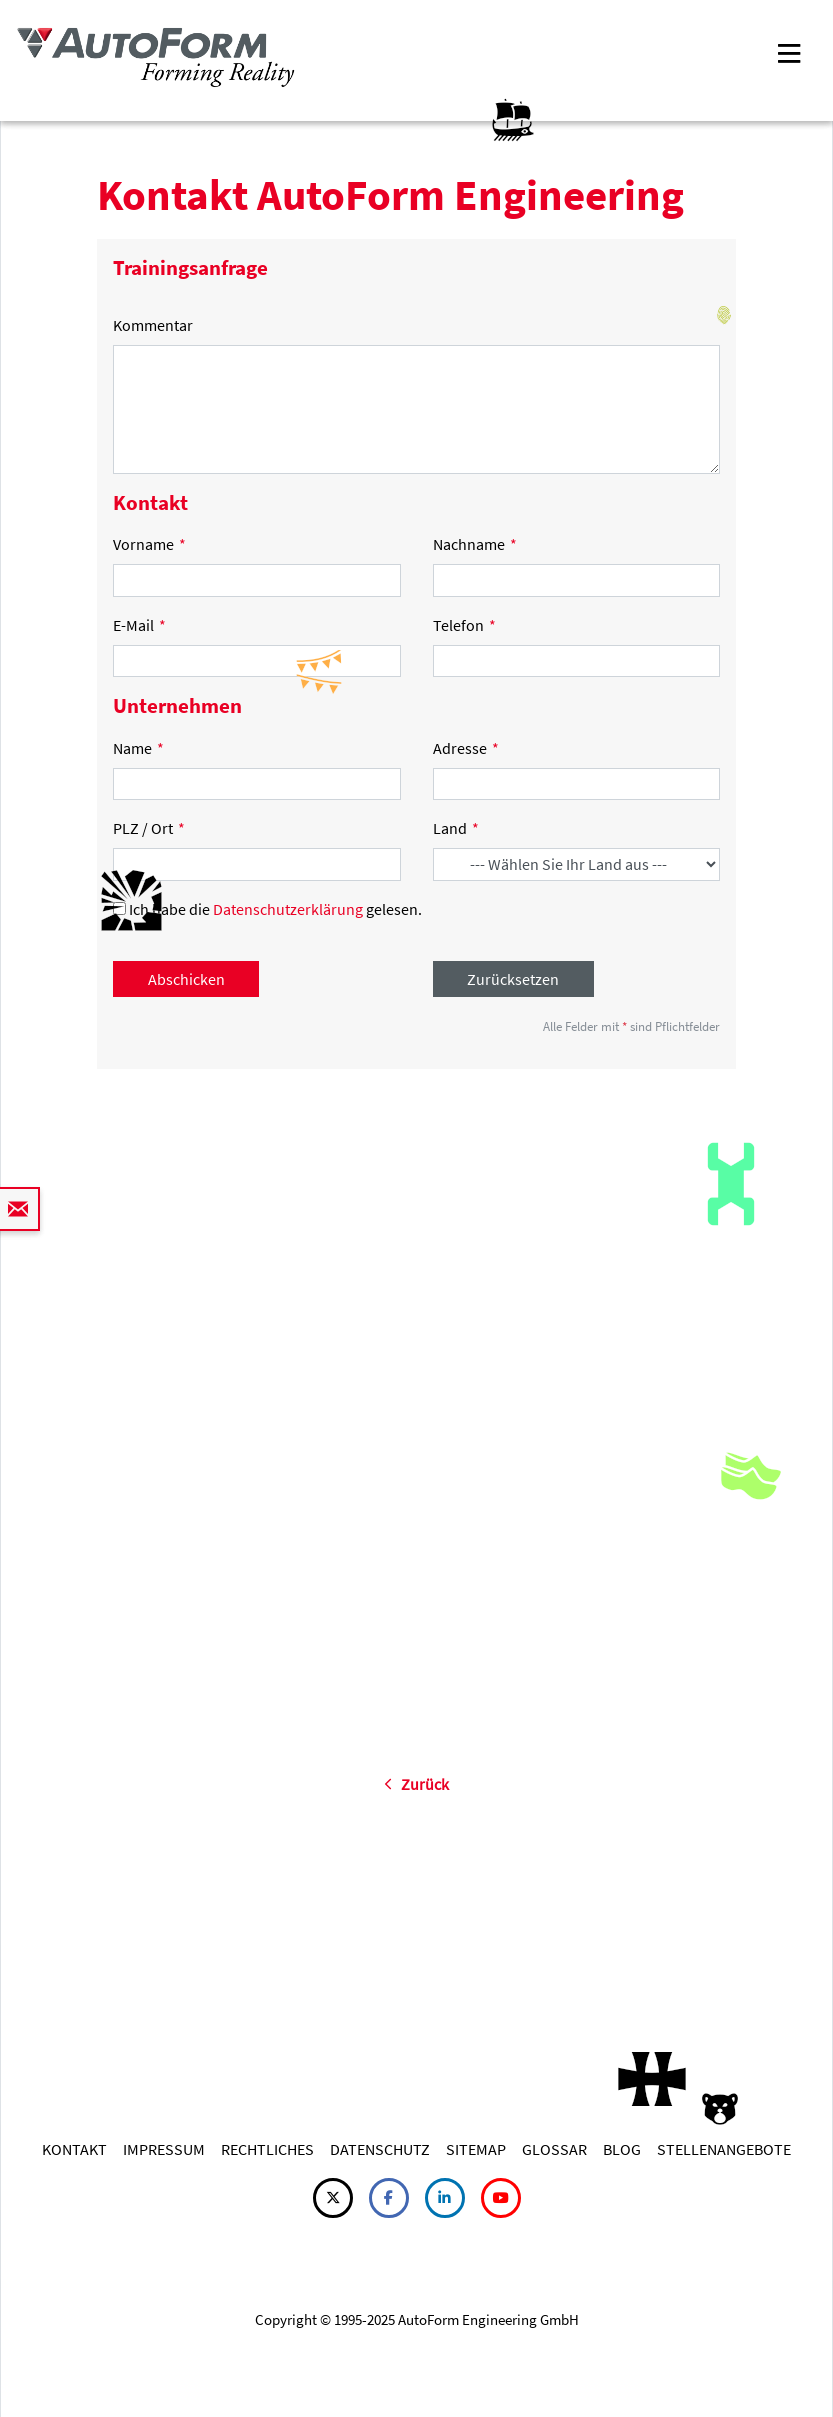 The image size is (833, 2417). I want to click on indicates a powerful attack or ground-smashing ability, so click(131, 900).